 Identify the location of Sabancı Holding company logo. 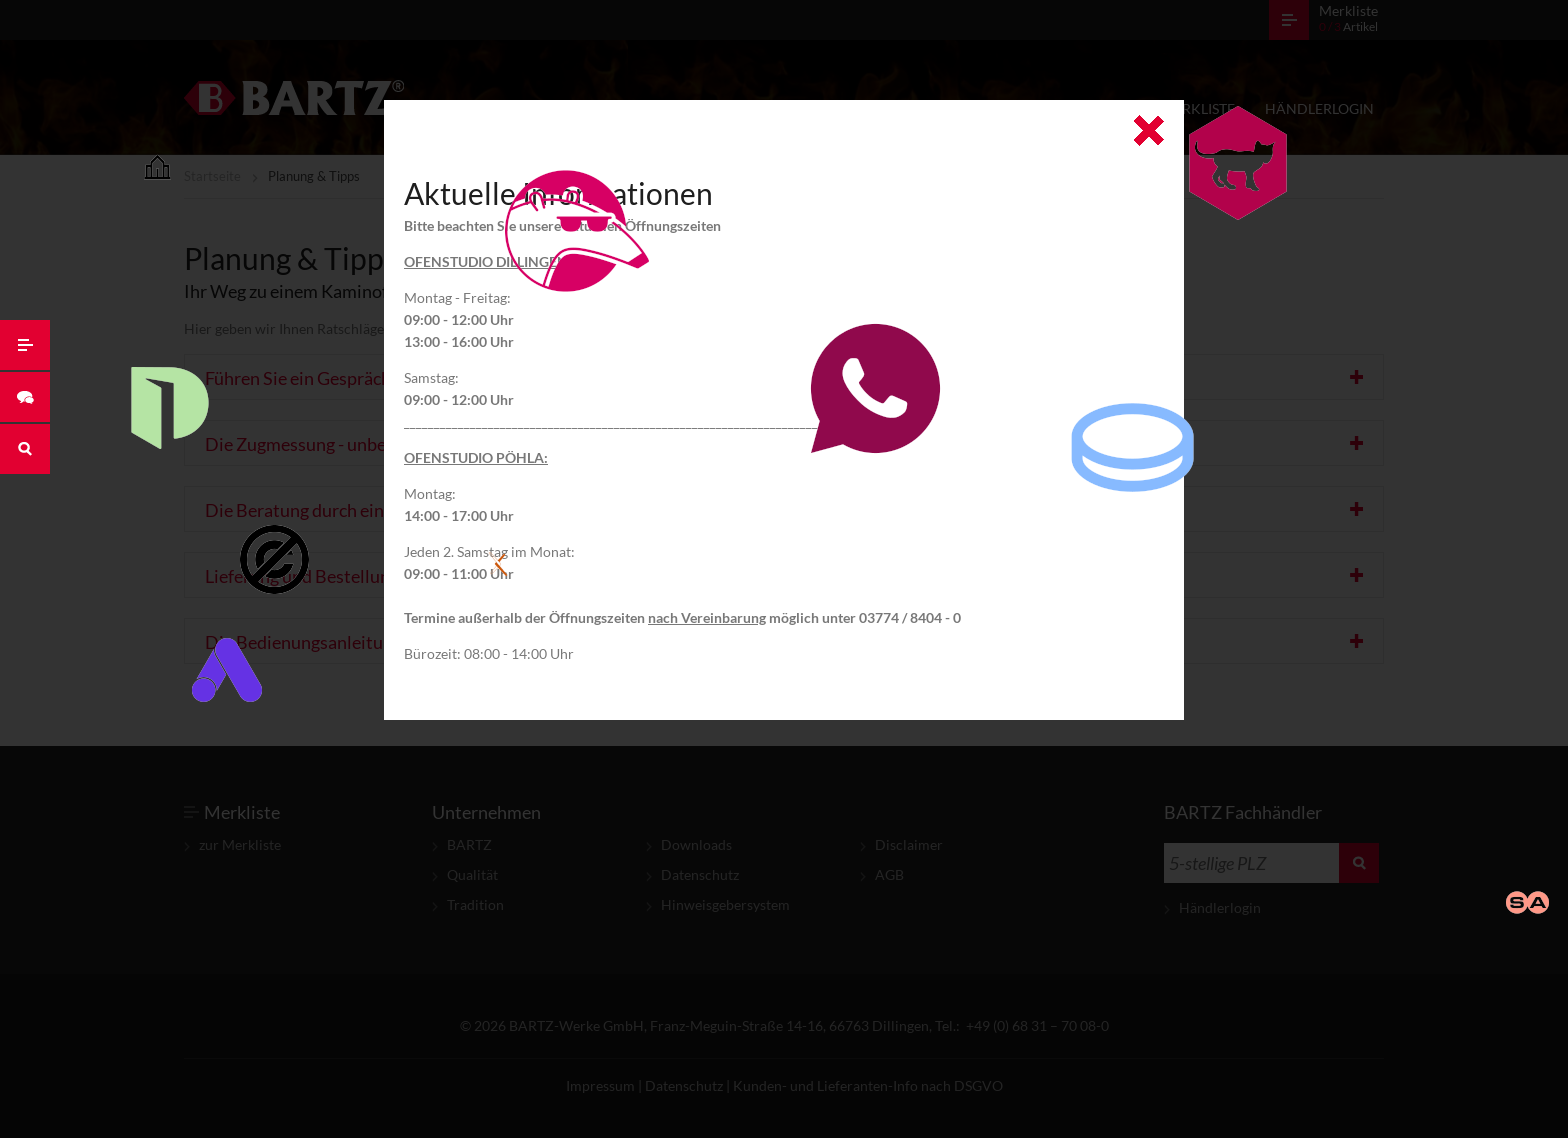
(1527, 902).